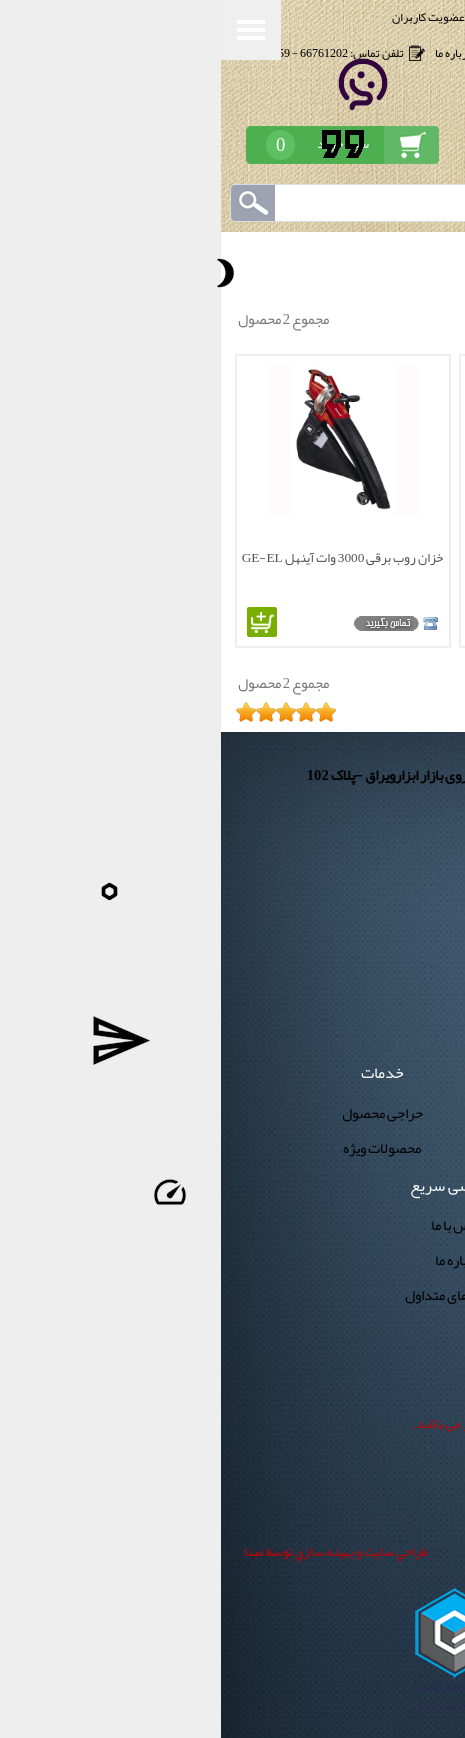 The height and width of the screenshot is (1738, 465). Describe the element at coordinates (343, 144) in the screenshot. I see `insert a block quote` at that location.